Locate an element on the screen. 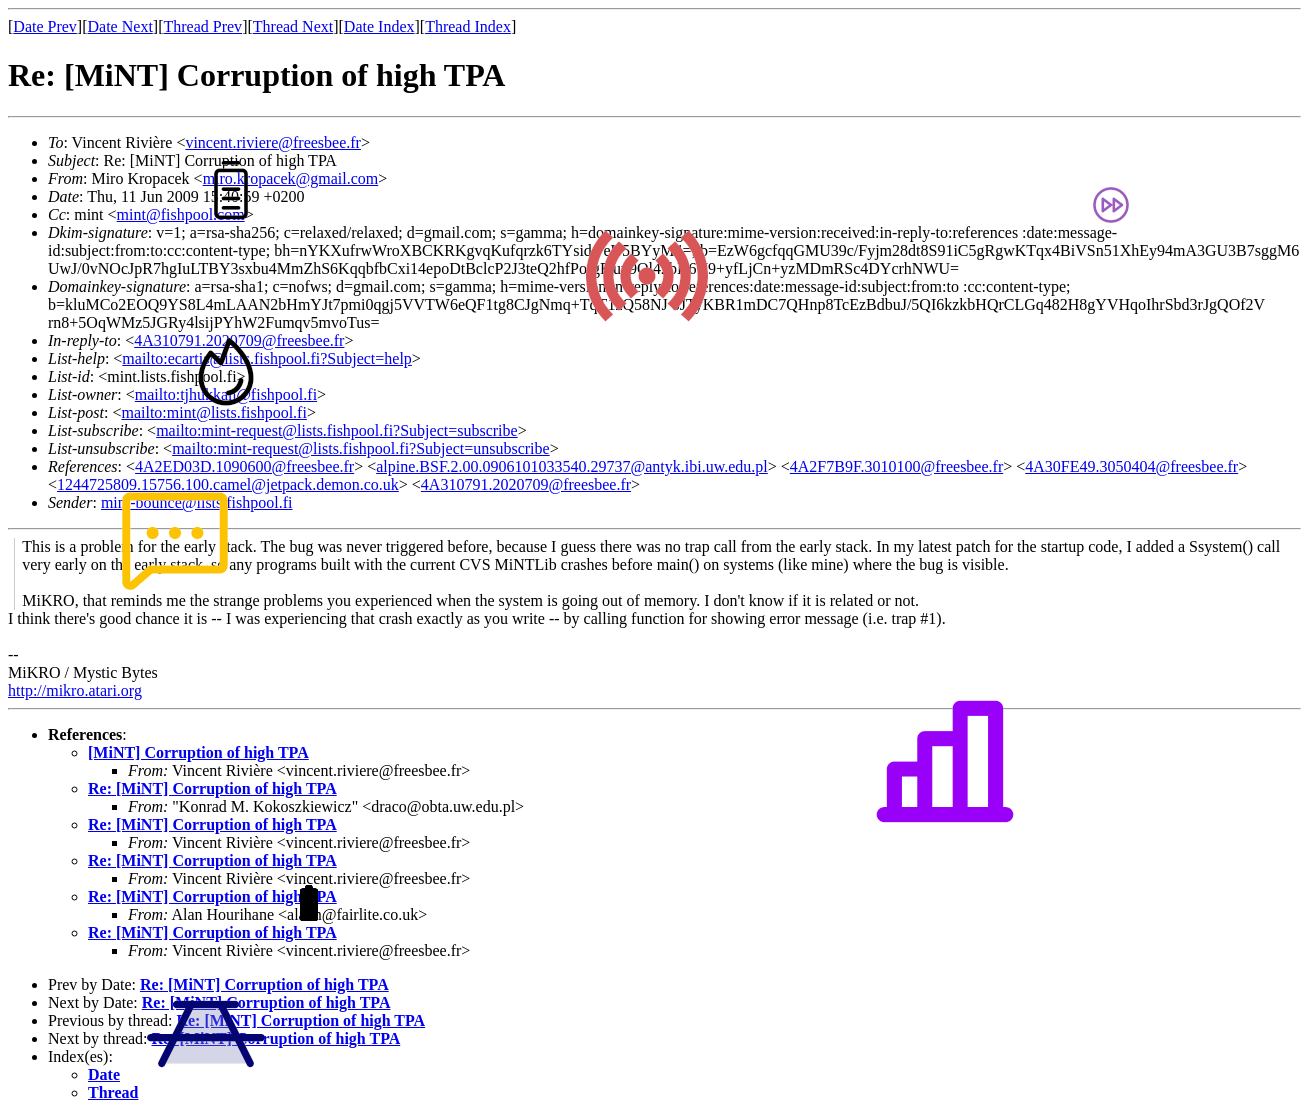 This screenshot has width=1309, height=1118. indicates trending or popular content is located at coordinates (226, 373).